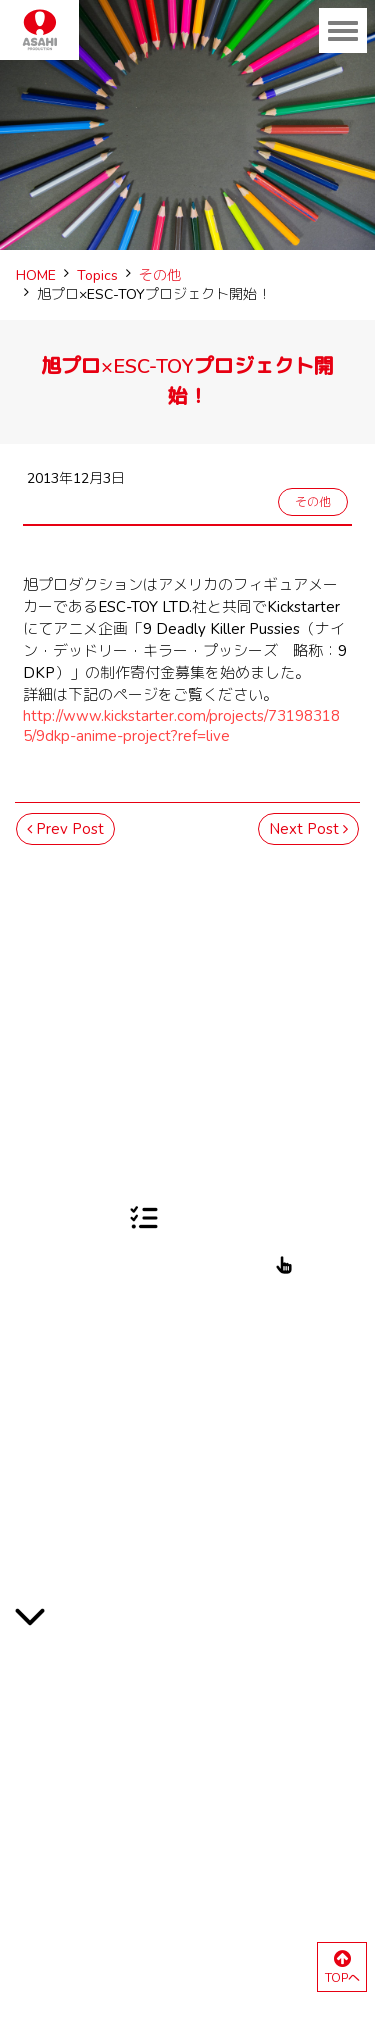 The image size is (375, 2032). Describe the element at coordinates (284, 1265) in the screenshot. I see `tap or click to select` at that location.